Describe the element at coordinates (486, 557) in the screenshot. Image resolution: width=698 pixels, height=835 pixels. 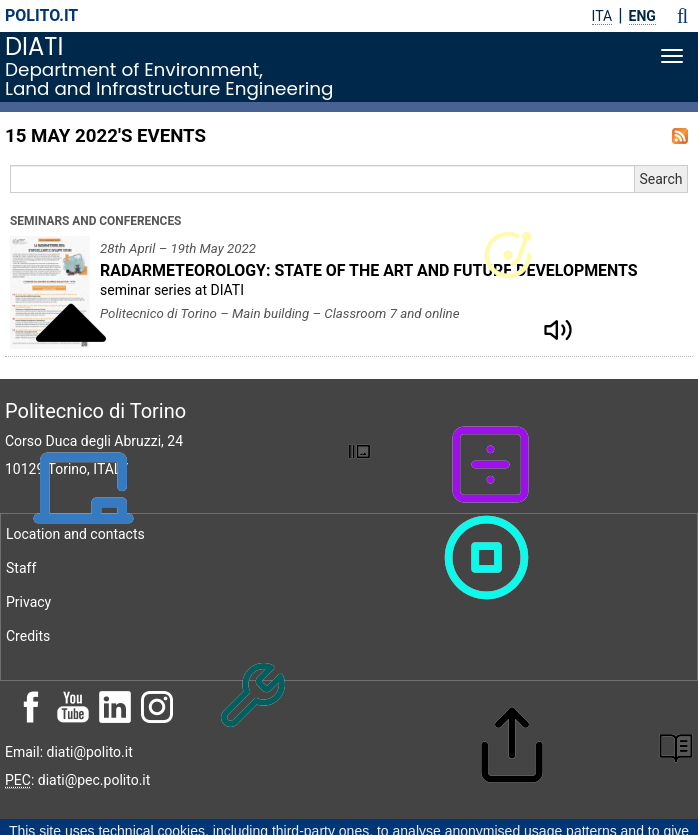
I see `stop media playback` at that location.